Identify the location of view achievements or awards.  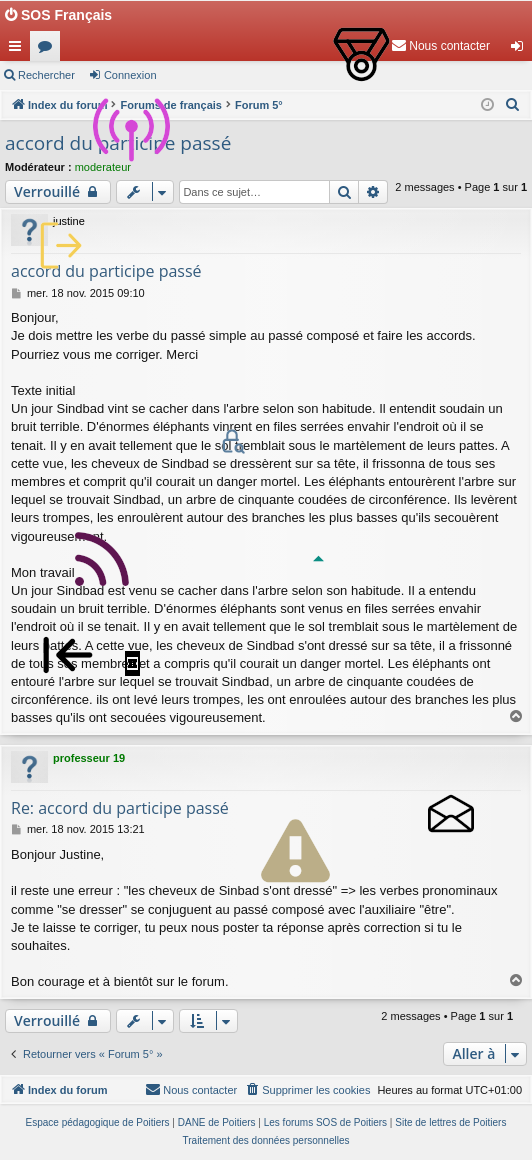
(361, 54).